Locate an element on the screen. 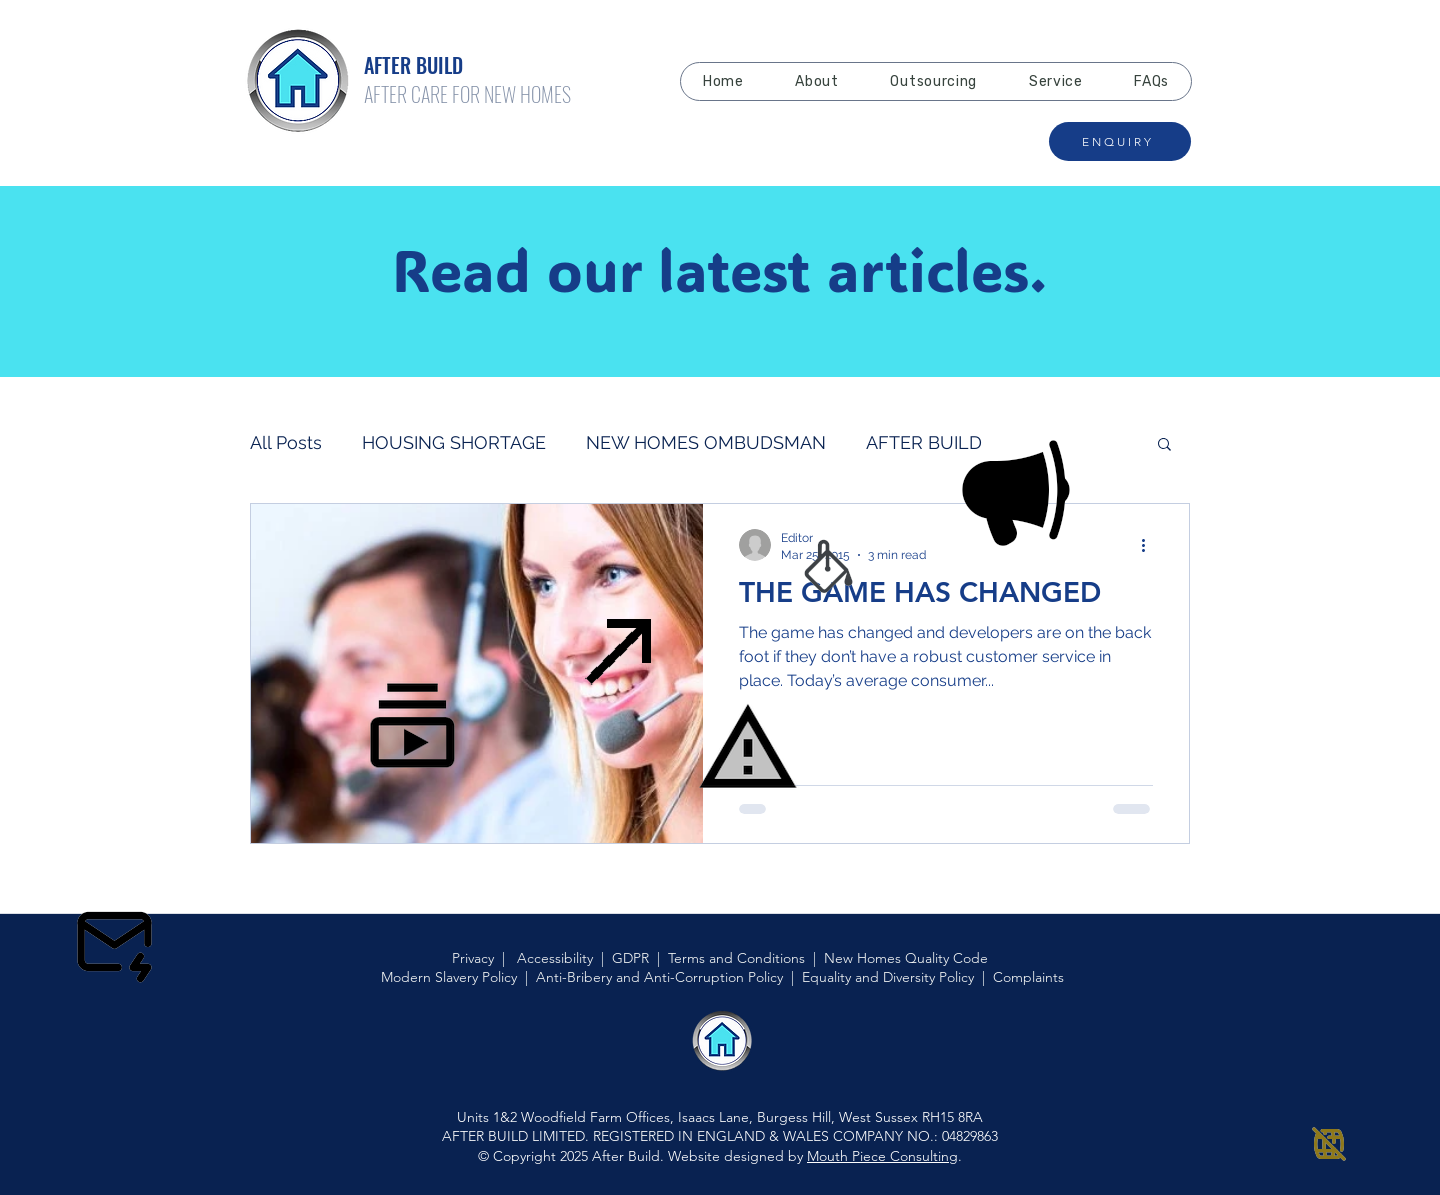 The height and width of the screenshot is (1195, 1440). indicates a warning or potential issue is located at coordinates (748, 748).